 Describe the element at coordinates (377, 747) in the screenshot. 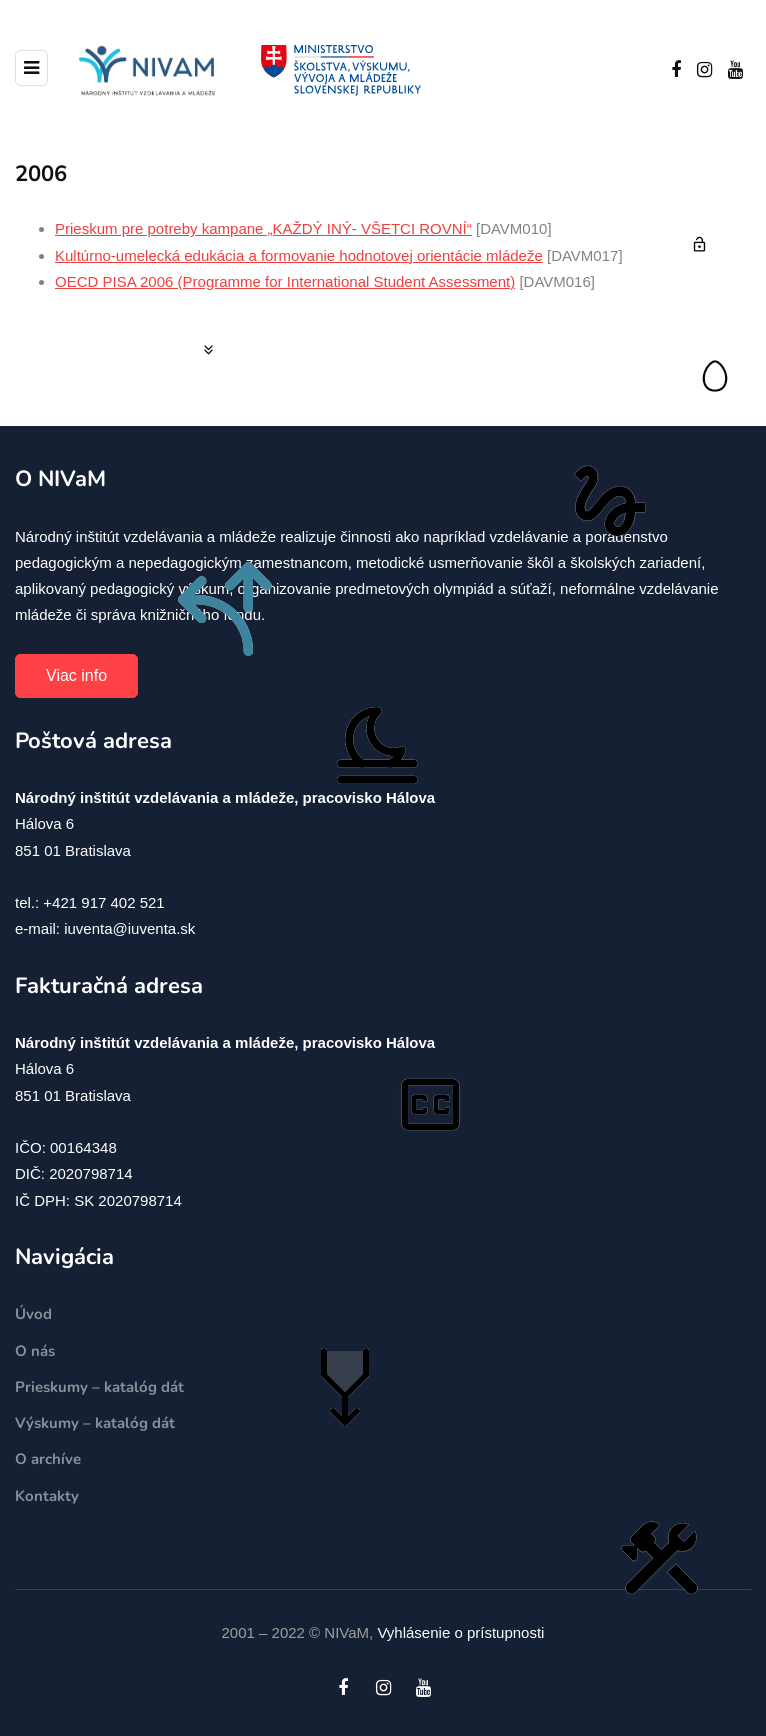

I see `indicates hazy or foggy nighttime weather conditions` at that location.